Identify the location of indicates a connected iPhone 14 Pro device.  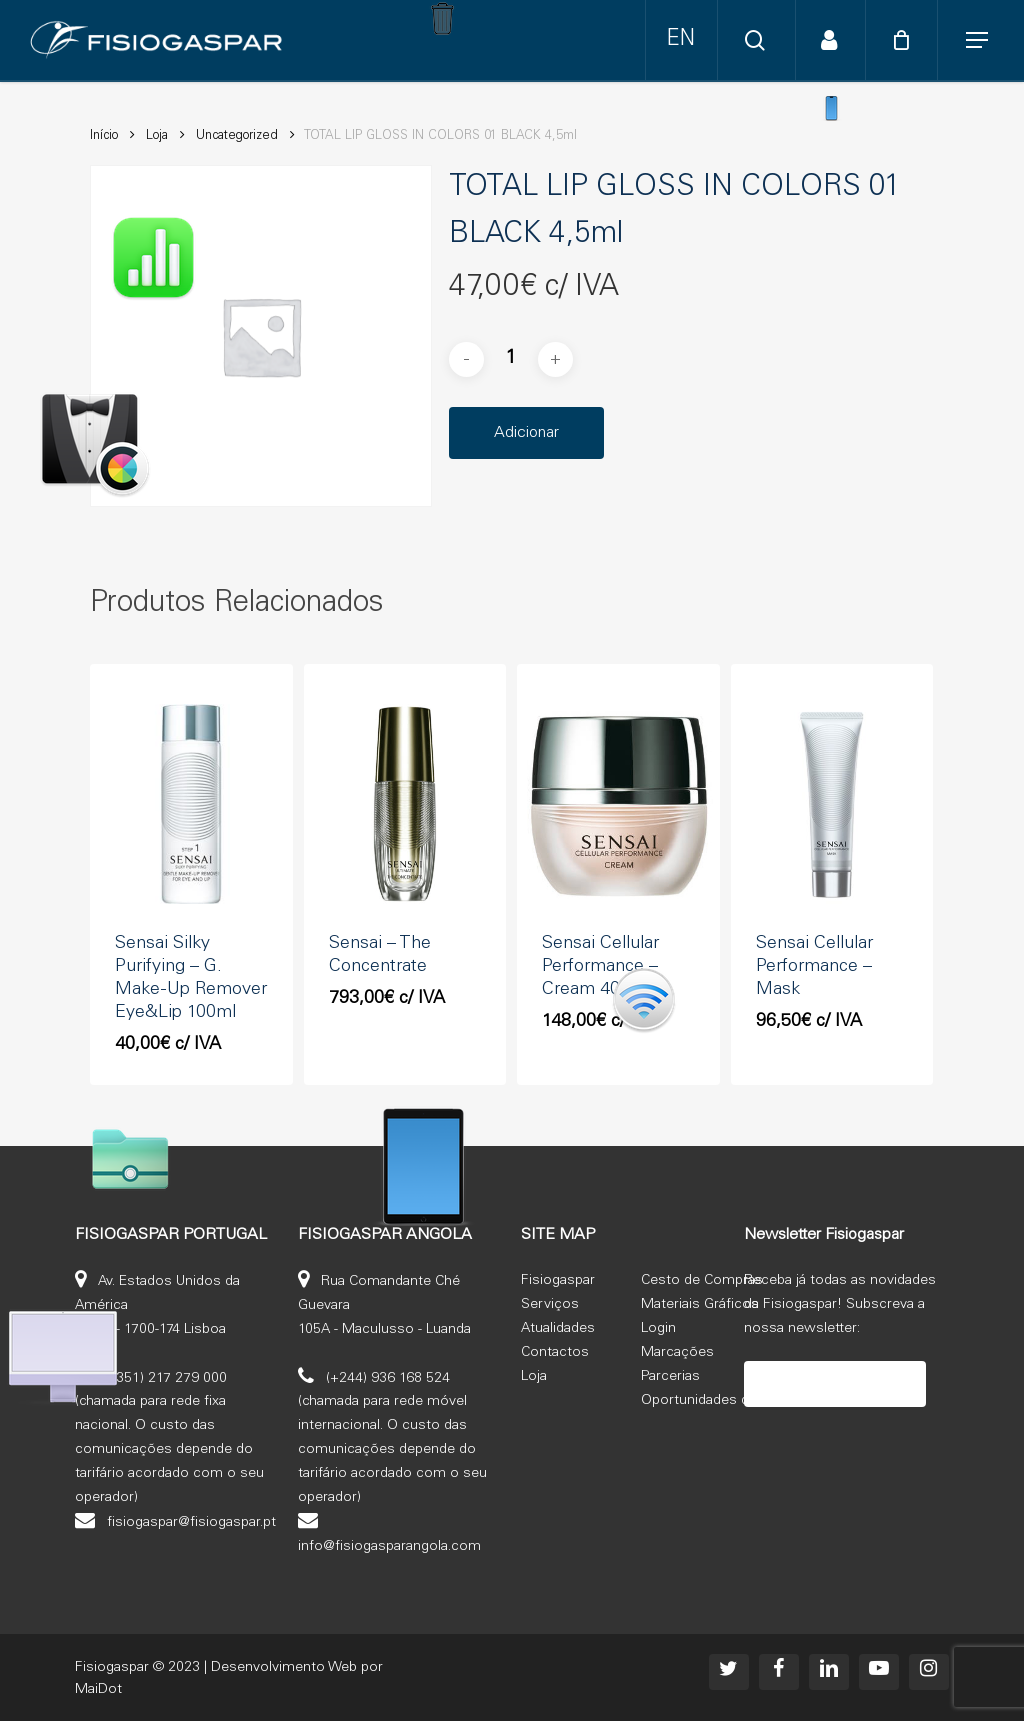
(831, 108).